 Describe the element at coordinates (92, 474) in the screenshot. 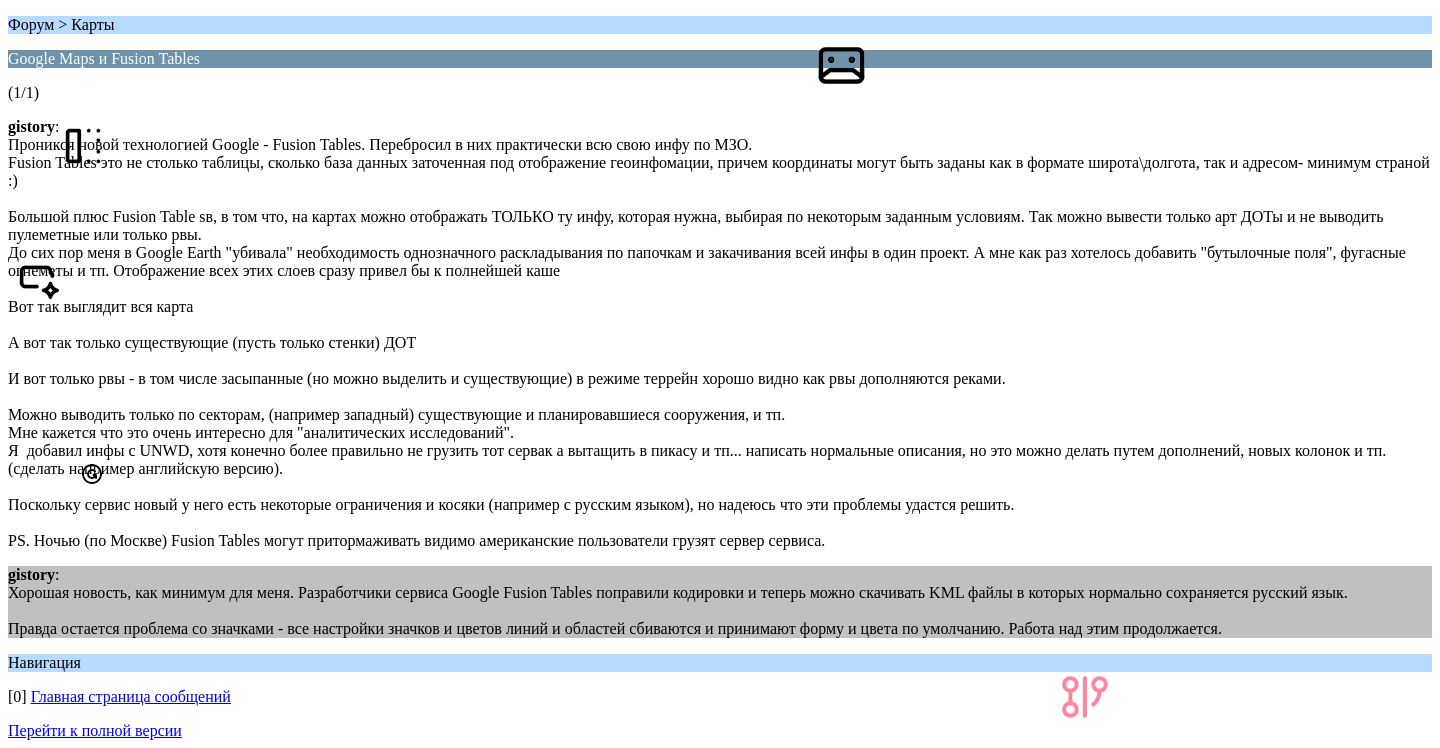

I see `visit gumroad profile or store` at that location.